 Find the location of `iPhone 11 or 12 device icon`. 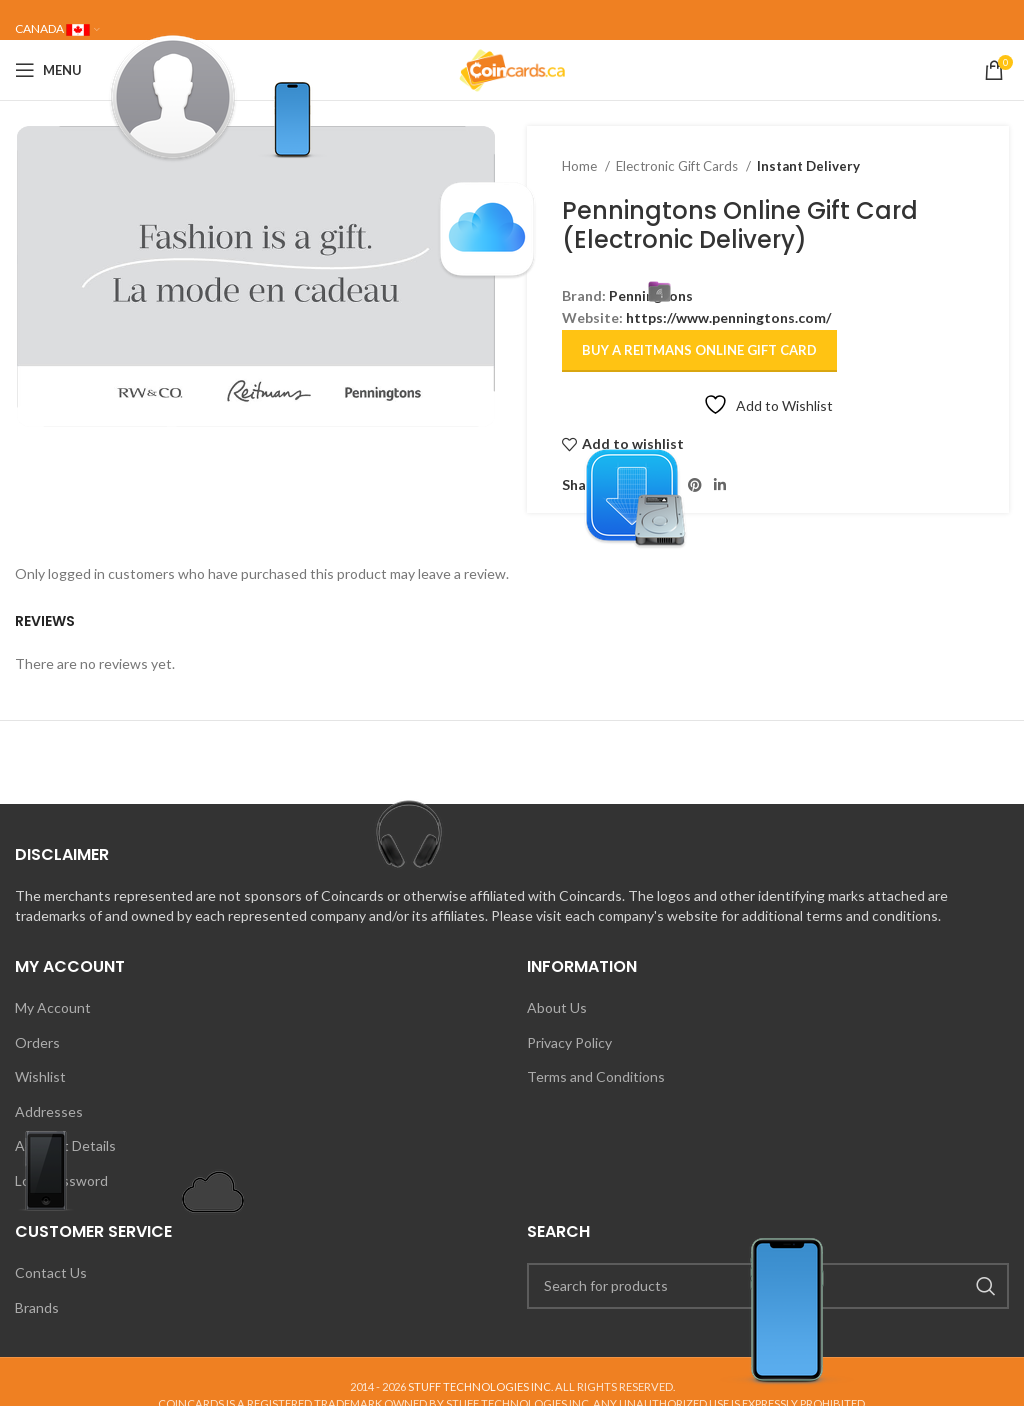

iPhone 11 or 12 device icon is located at coordinates (787, 1312).